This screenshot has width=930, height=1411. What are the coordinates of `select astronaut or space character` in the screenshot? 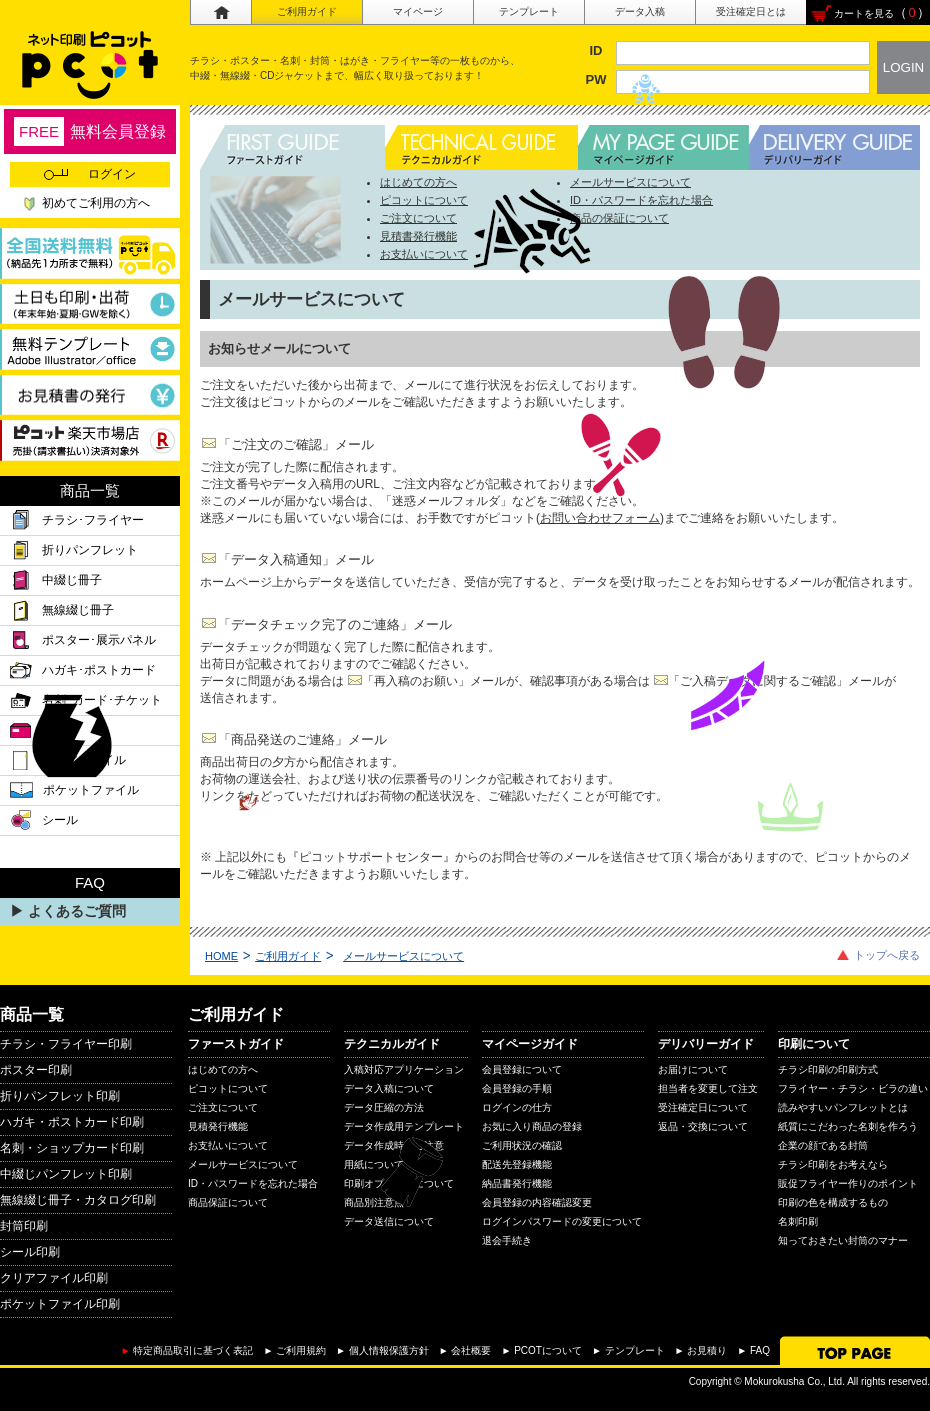 It's located at (645, 88).